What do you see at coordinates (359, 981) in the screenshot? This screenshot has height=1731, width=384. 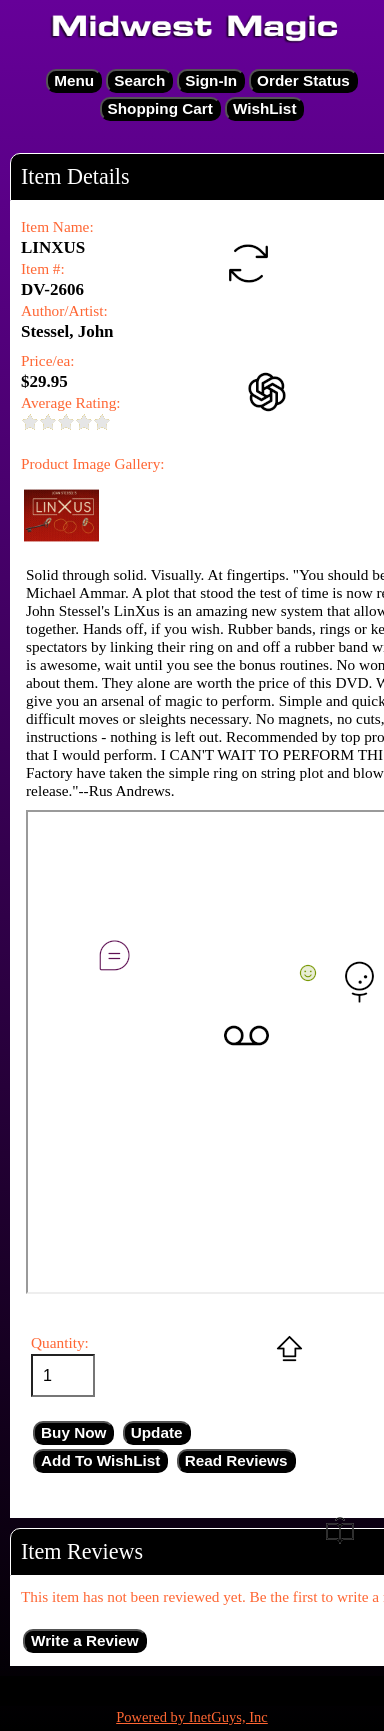 I see `access golf-related features or content` at bounding box center [359, 981].